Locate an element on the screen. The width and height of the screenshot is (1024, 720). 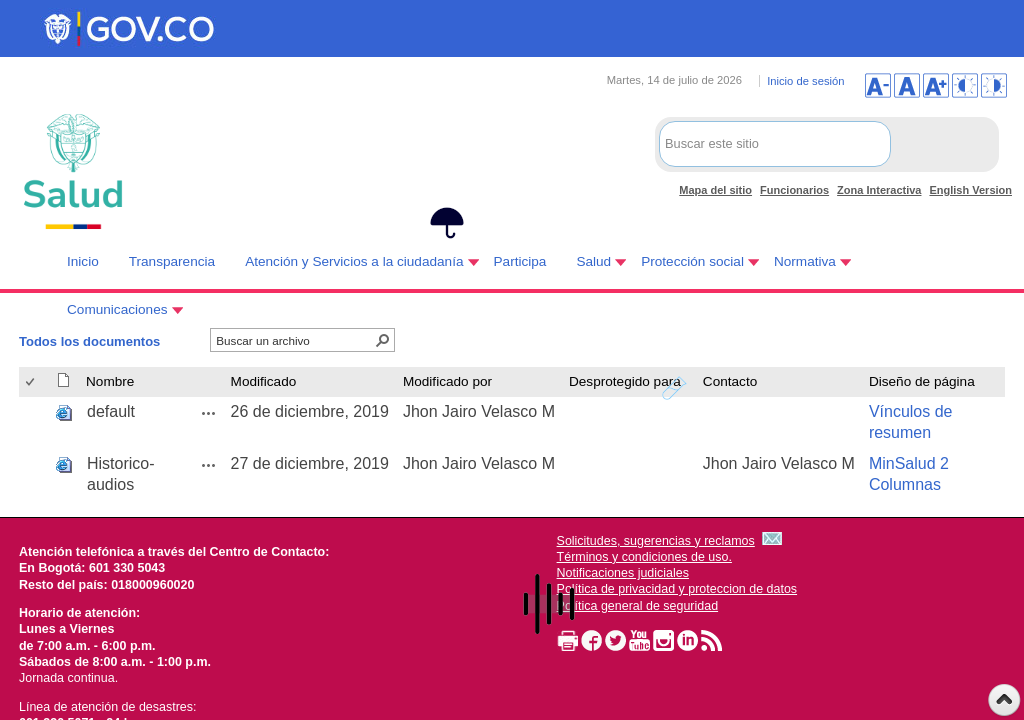
weather protection or rain forecast indicator is located at coordinates (447, 223).